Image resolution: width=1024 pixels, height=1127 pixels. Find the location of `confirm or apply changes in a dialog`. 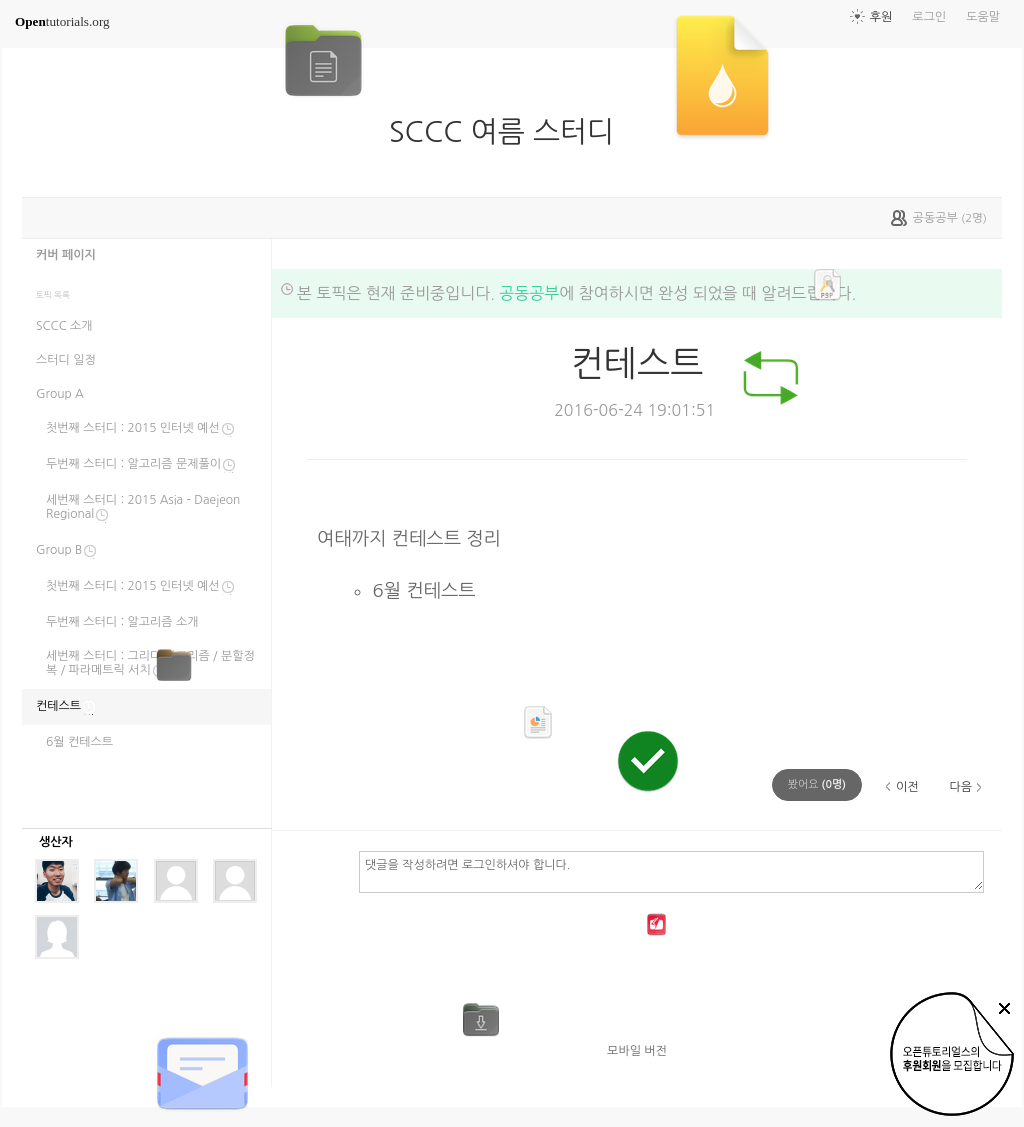

confirm or apply changes in a dialog is located at coordinates (648, 761).